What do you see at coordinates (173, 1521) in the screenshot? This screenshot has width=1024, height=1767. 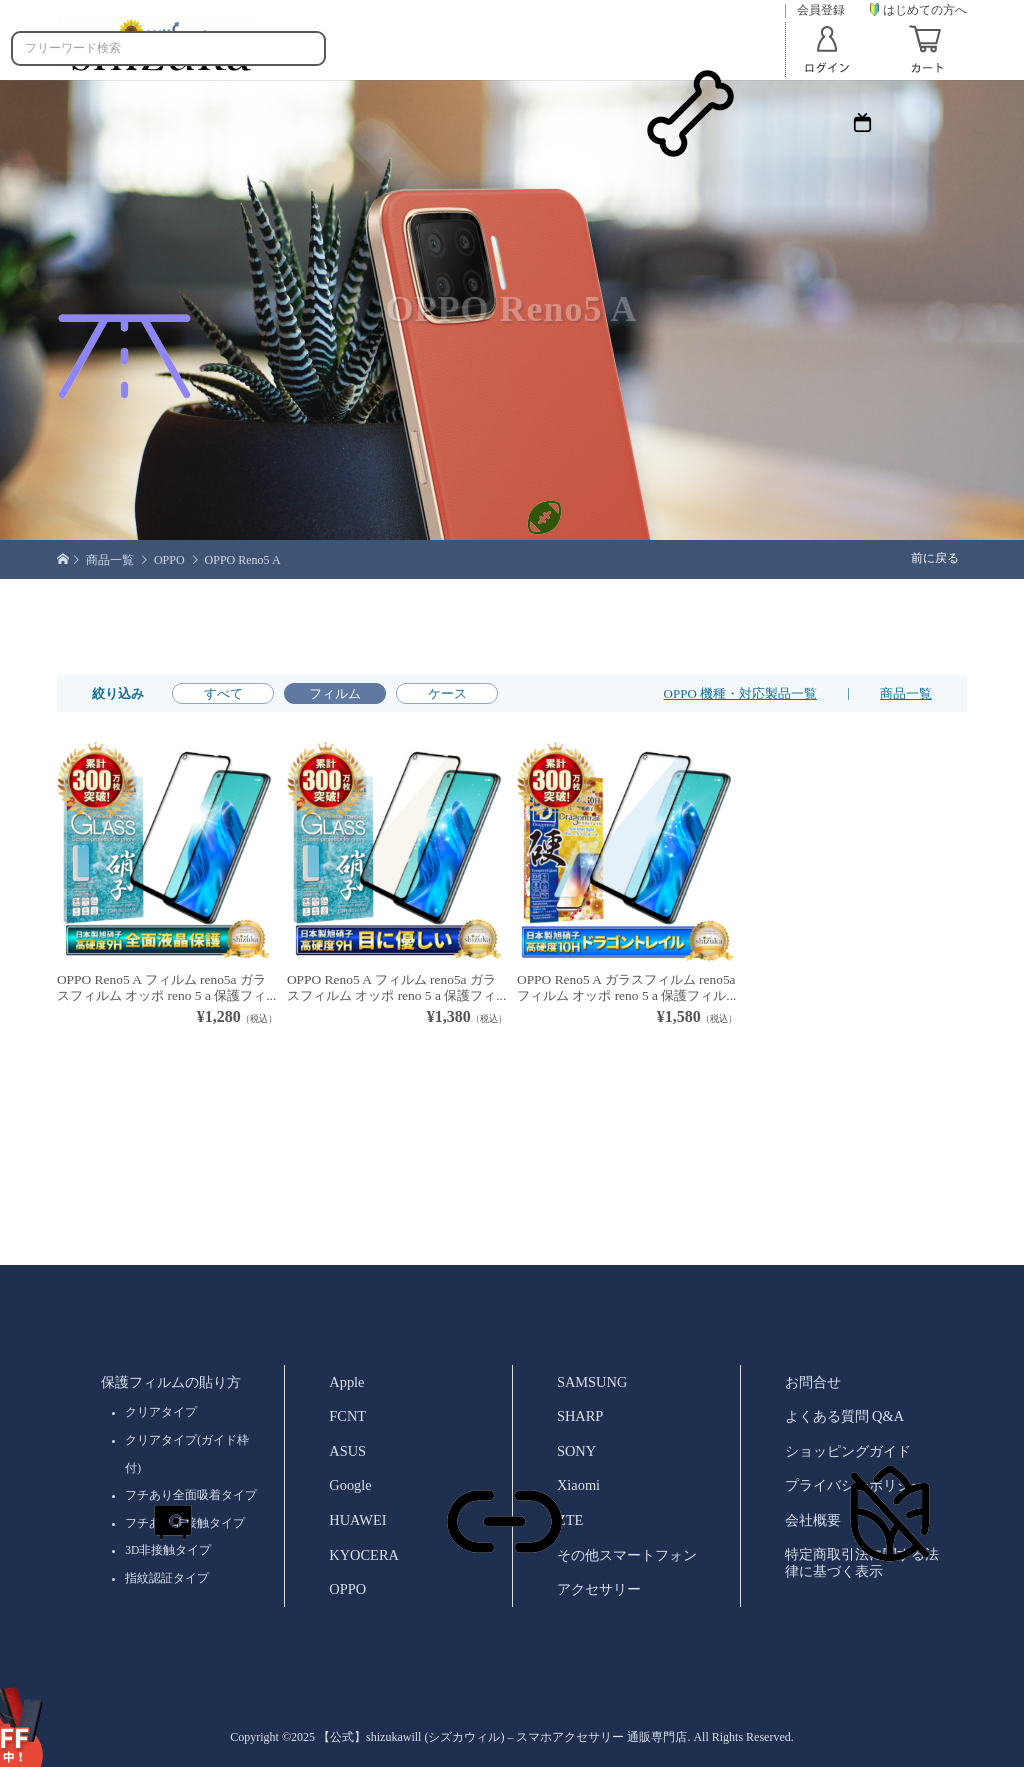 I see `access secure storage or vault` at bounding box center [173, 1521].